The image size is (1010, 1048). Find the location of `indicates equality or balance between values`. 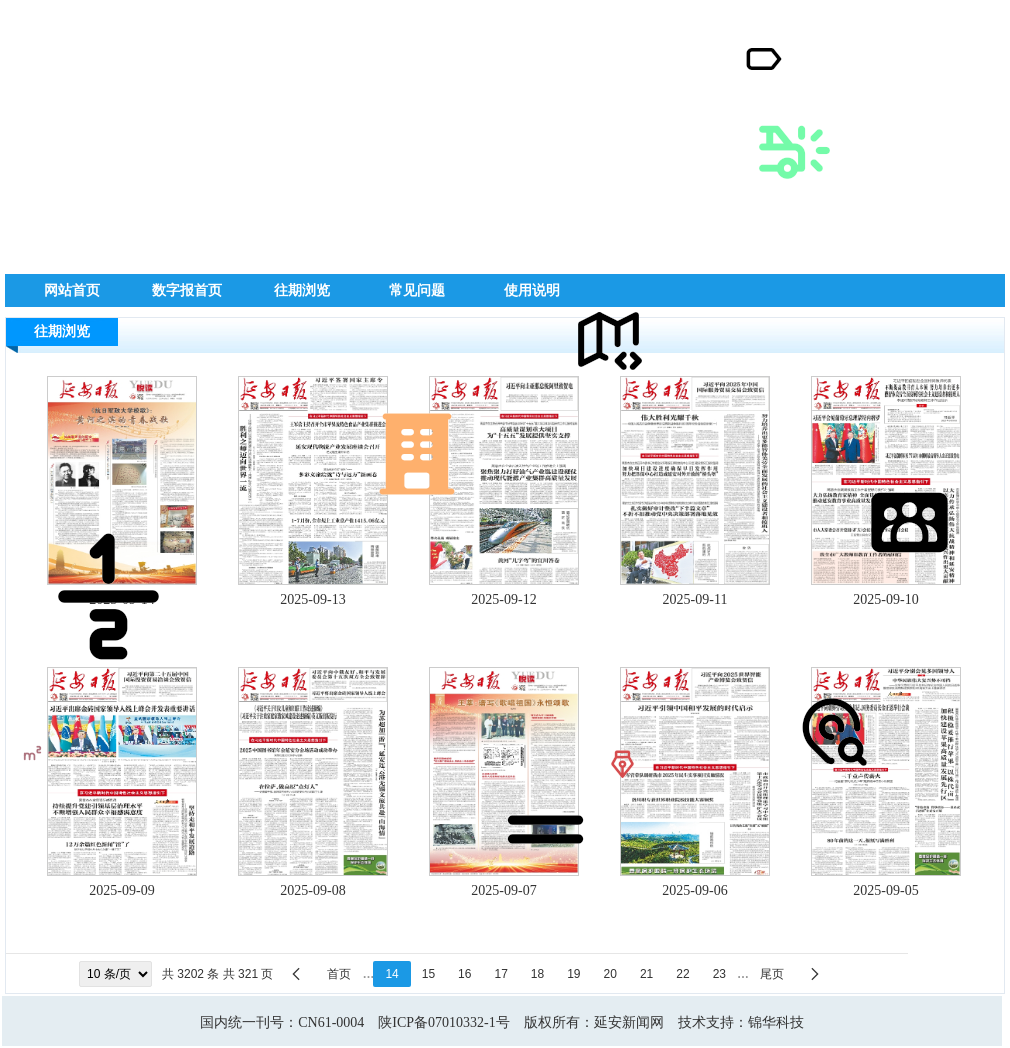

indicates equality or balance between values is located at coordinates (545, 829).